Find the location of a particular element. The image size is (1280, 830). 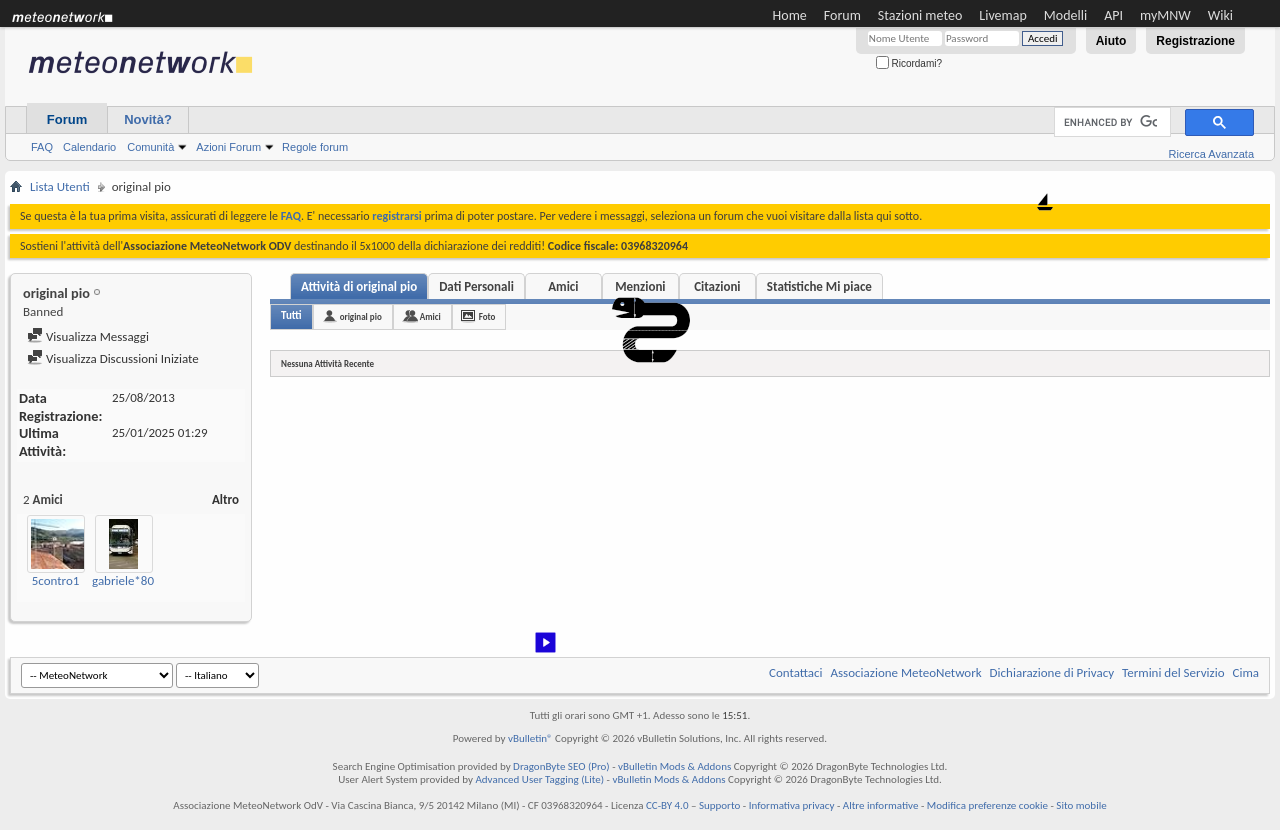

pyscaffold python project scaffolding tool logo is located at coordinates (651, 330).